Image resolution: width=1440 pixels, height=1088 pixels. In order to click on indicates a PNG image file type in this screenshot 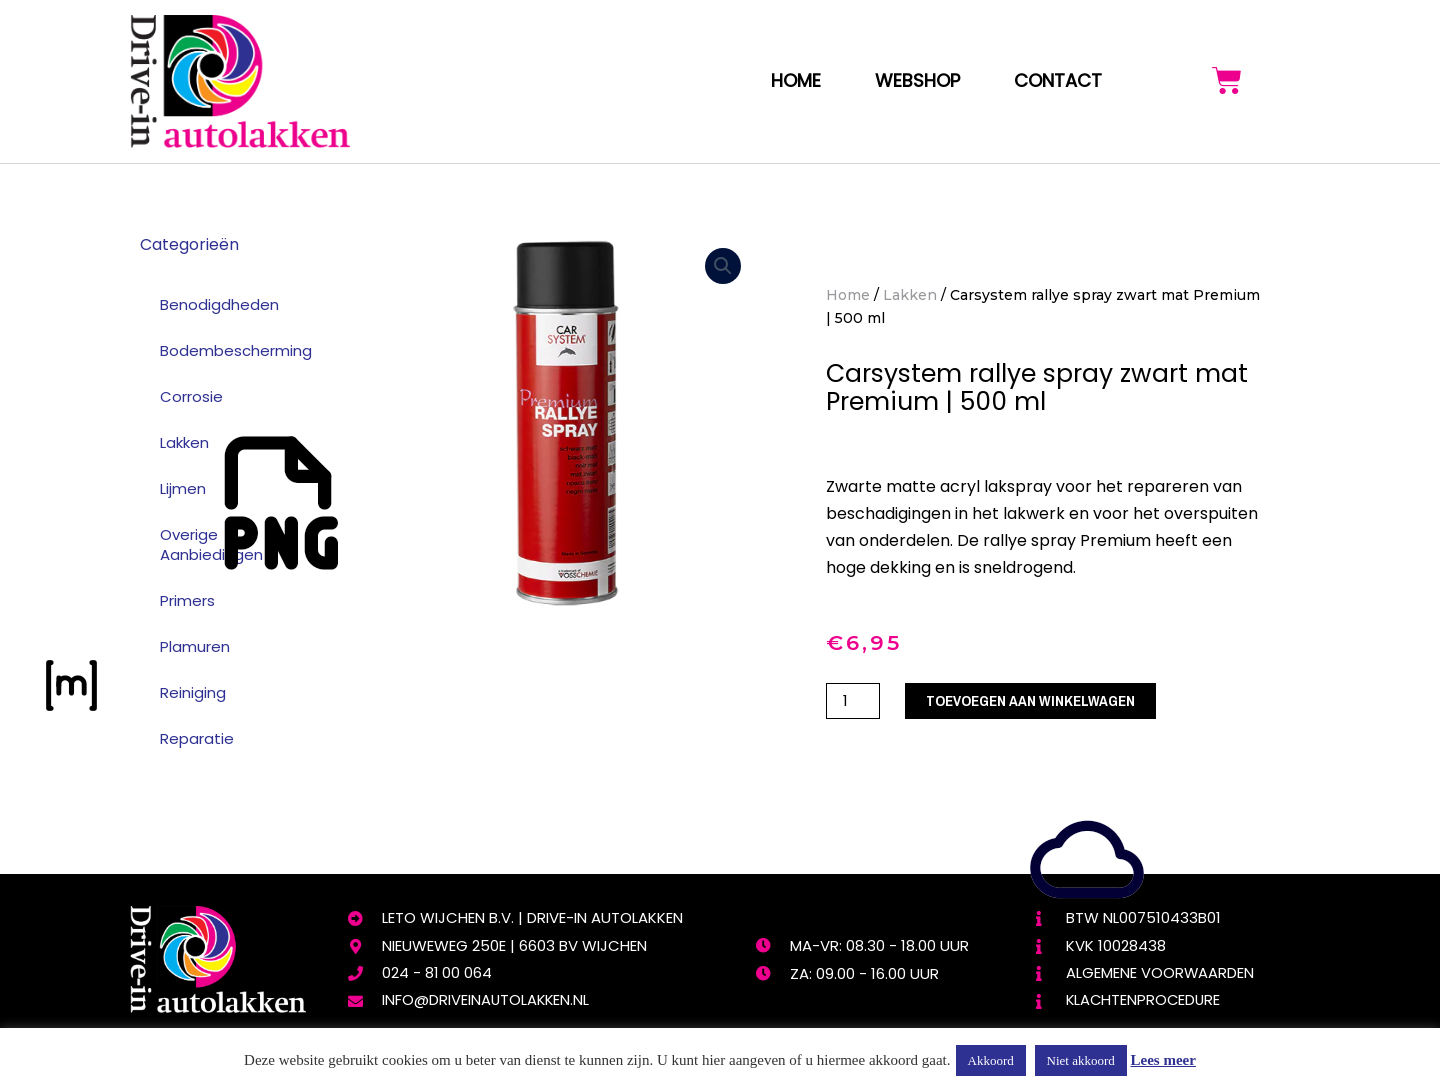, I will do `click(278, 503)`.